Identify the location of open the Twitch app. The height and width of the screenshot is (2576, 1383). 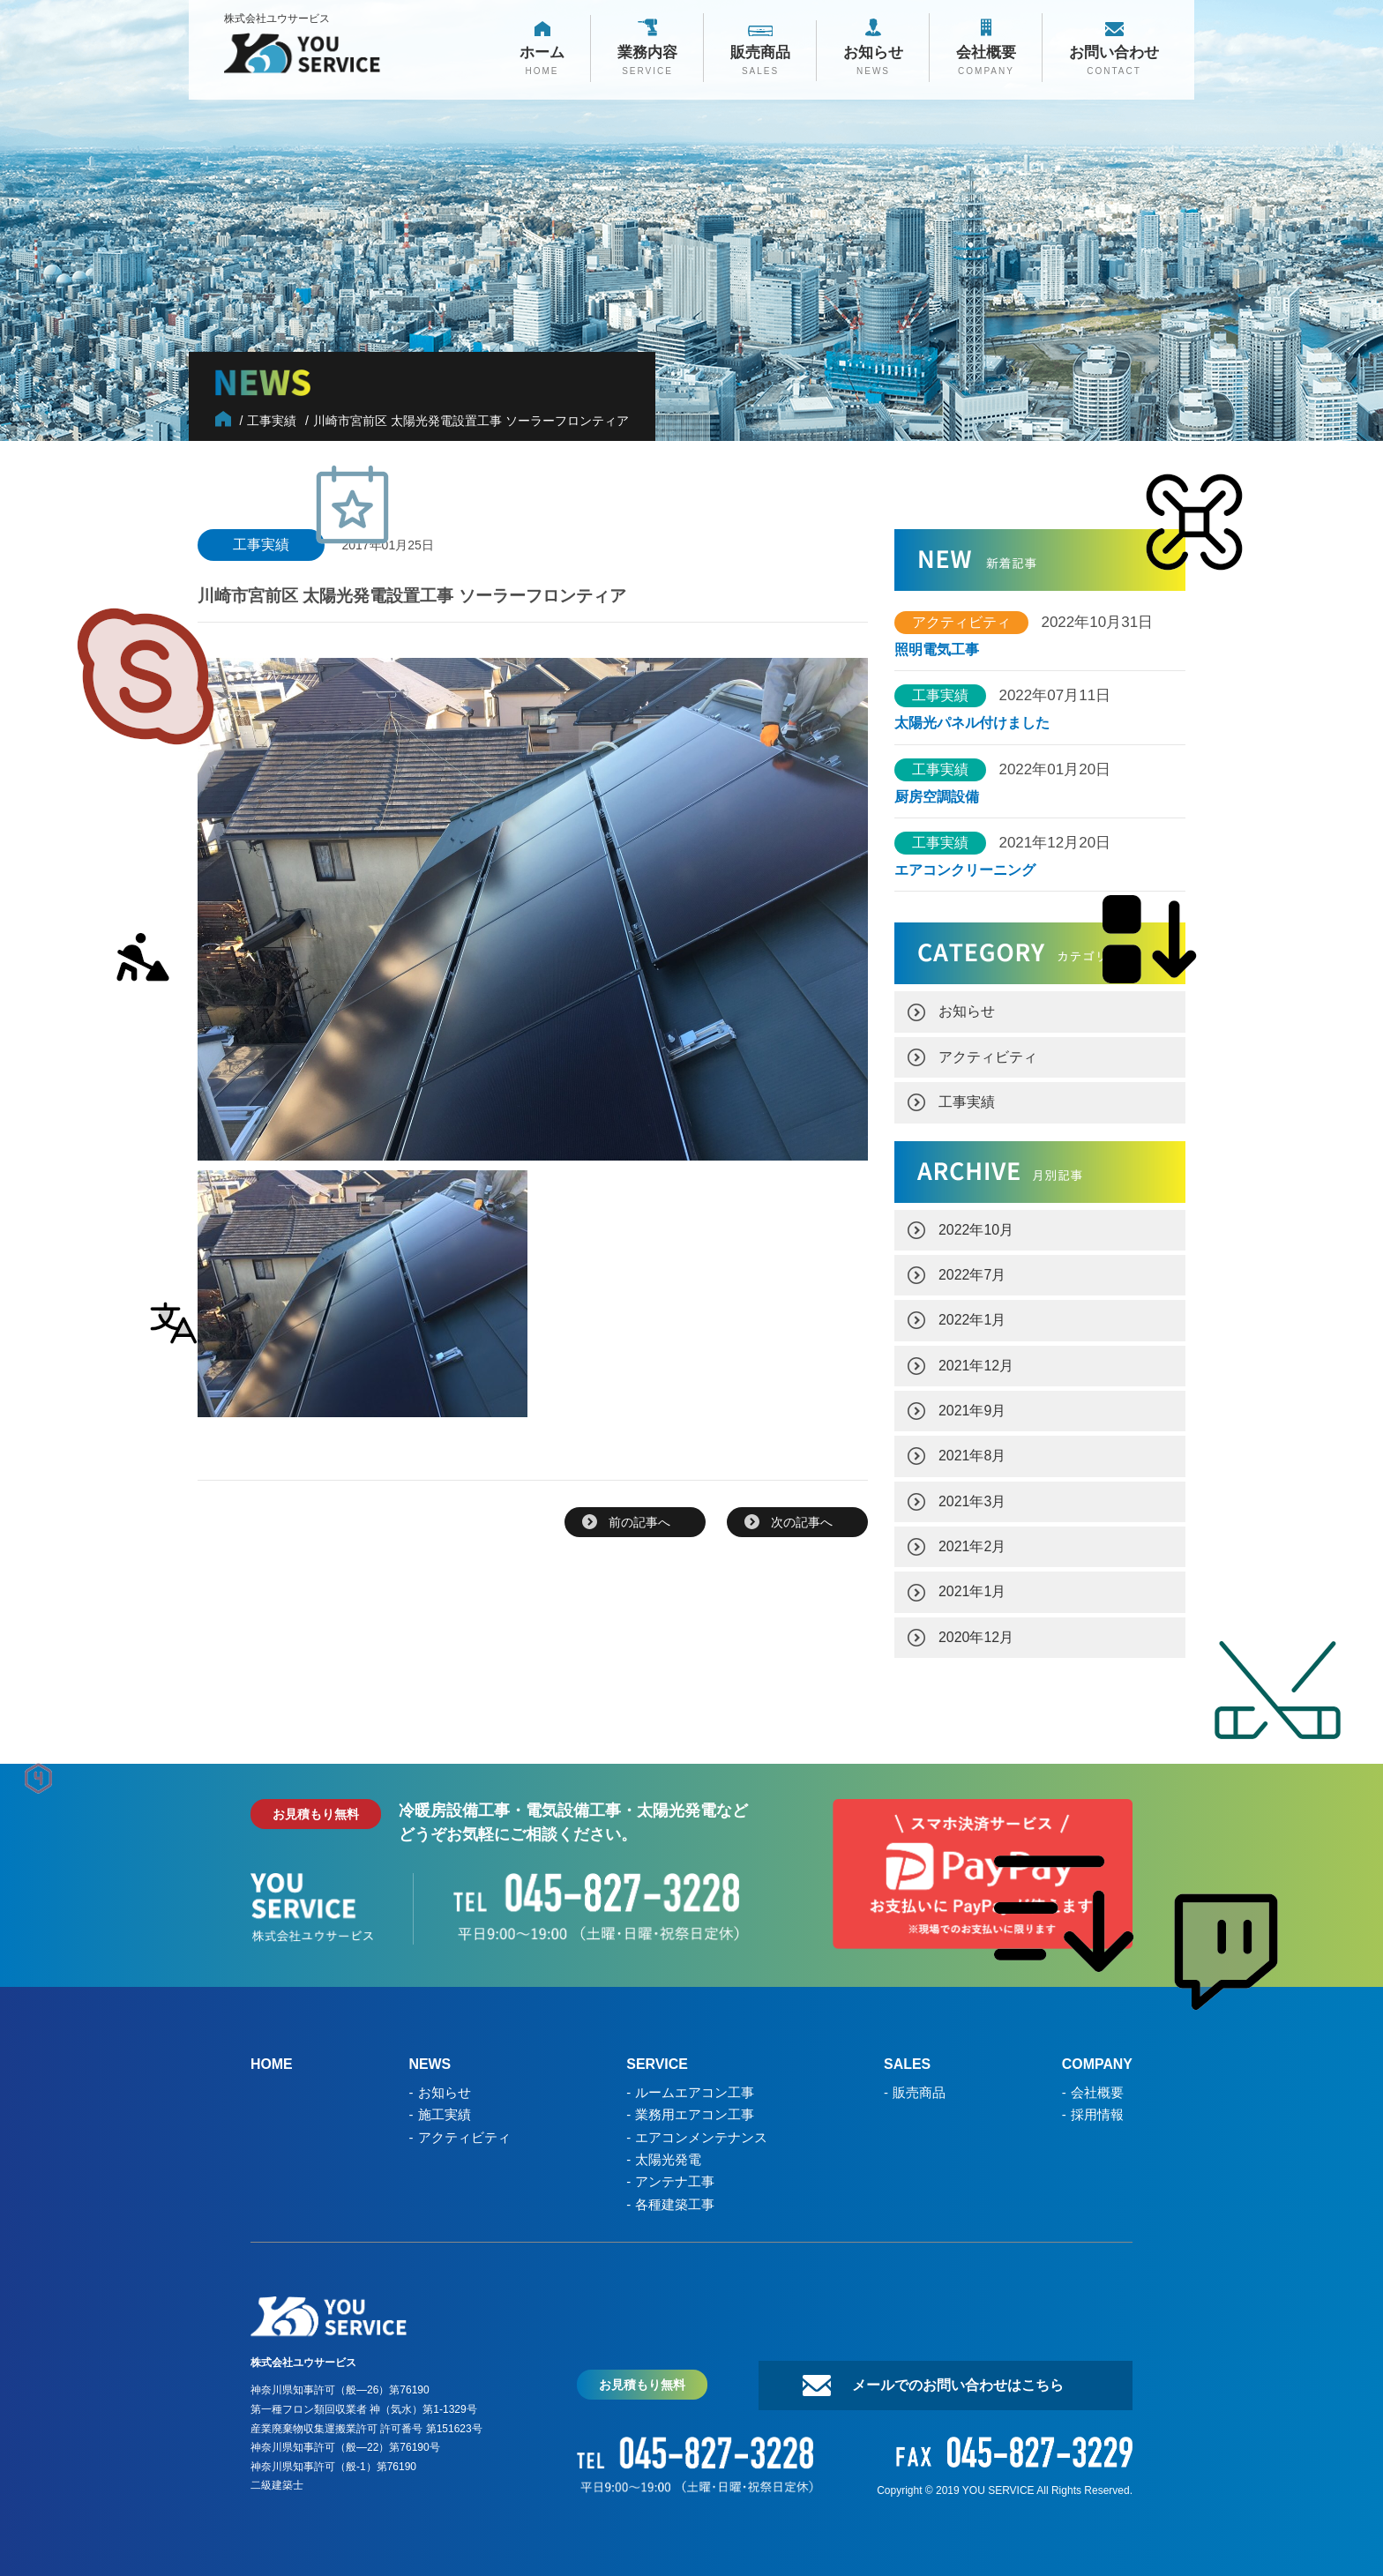
(1226, 1945).